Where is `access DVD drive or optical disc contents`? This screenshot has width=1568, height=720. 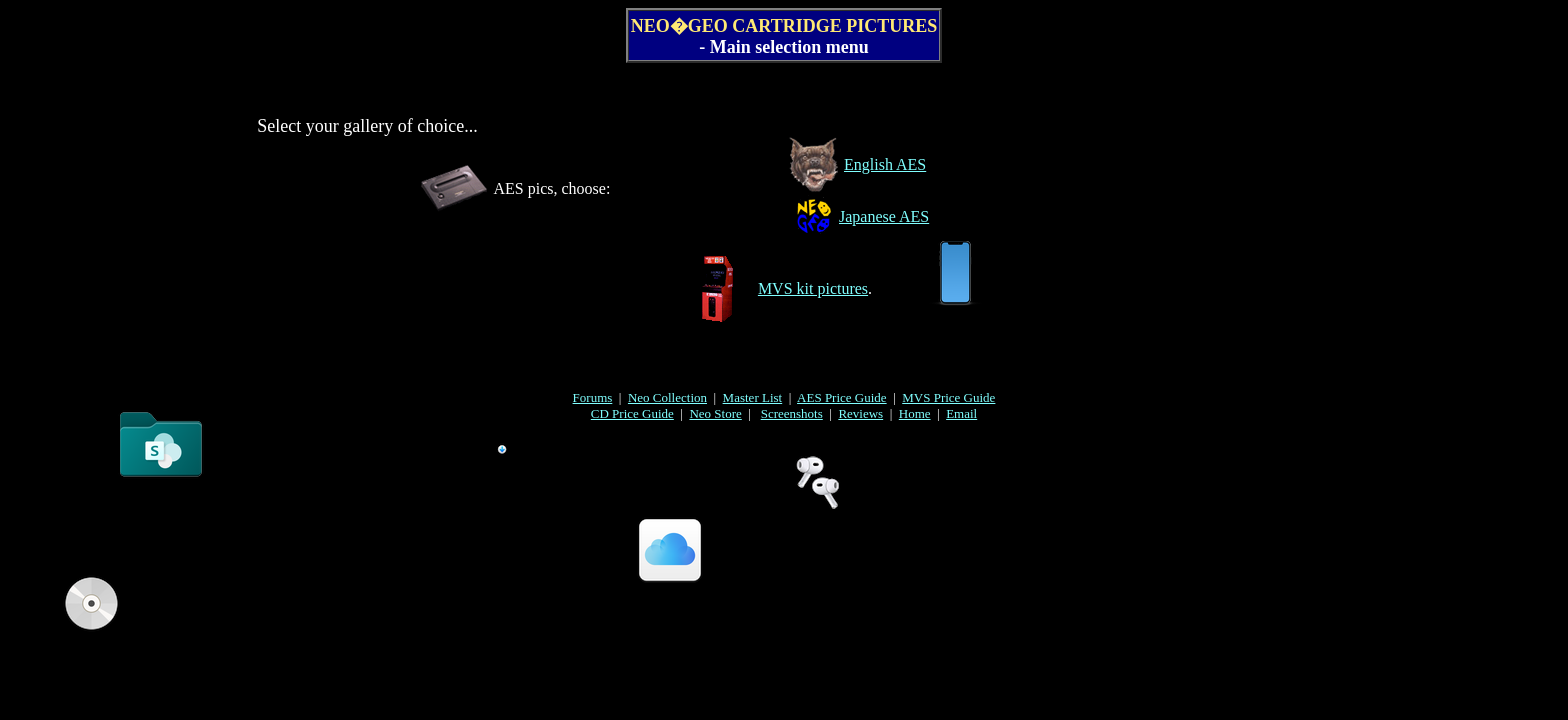
access DVD drive or optical disc contents is located at coordinates (91, 603).